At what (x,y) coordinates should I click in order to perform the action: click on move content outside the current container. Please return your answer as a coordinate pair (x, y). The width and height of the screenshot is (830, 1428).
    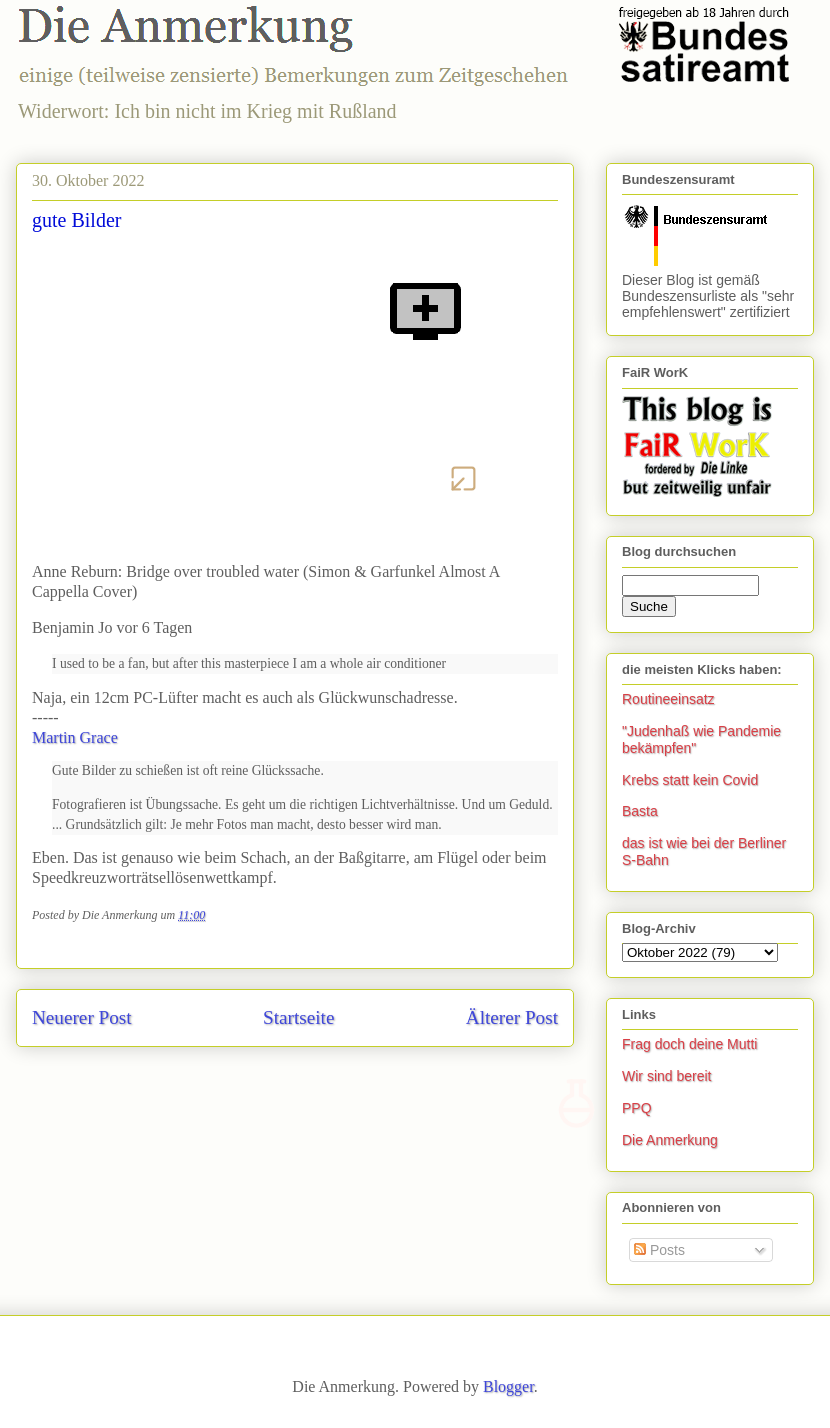
    Looking at the image, I should click on (463, 478).